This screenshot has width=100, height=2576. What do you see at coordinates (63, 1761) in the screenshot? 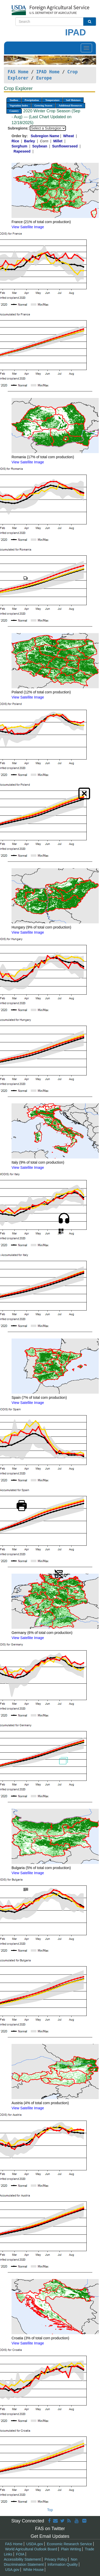
I see `view stacked cards or layers` at bounding box center [63, 1761].